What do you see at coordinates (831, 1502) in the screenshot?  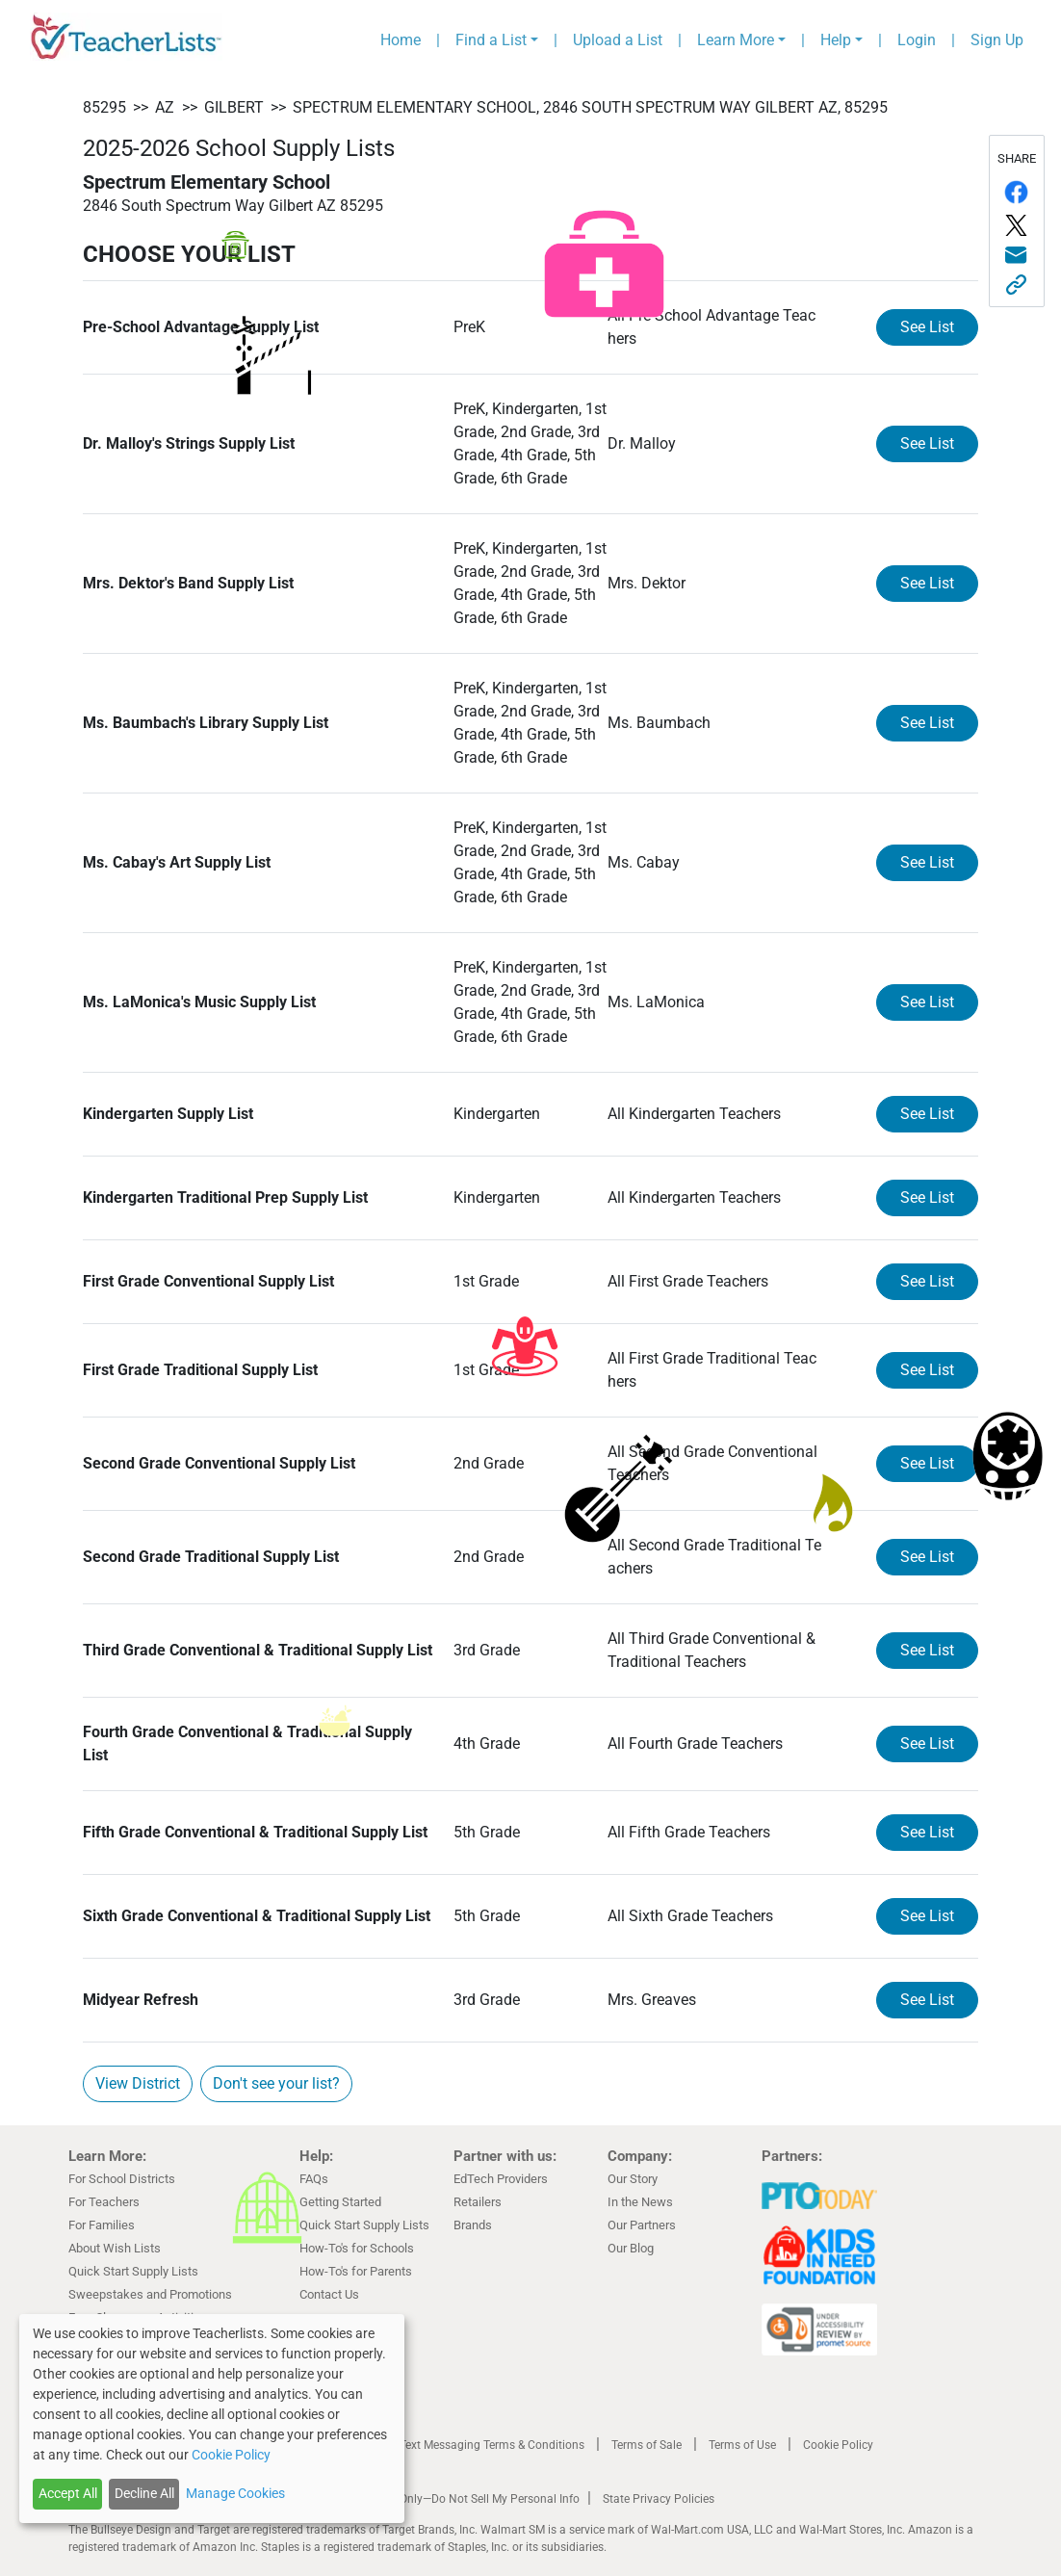 I see `toggle light or illumination in-game` at bounding box center [831, 1502].